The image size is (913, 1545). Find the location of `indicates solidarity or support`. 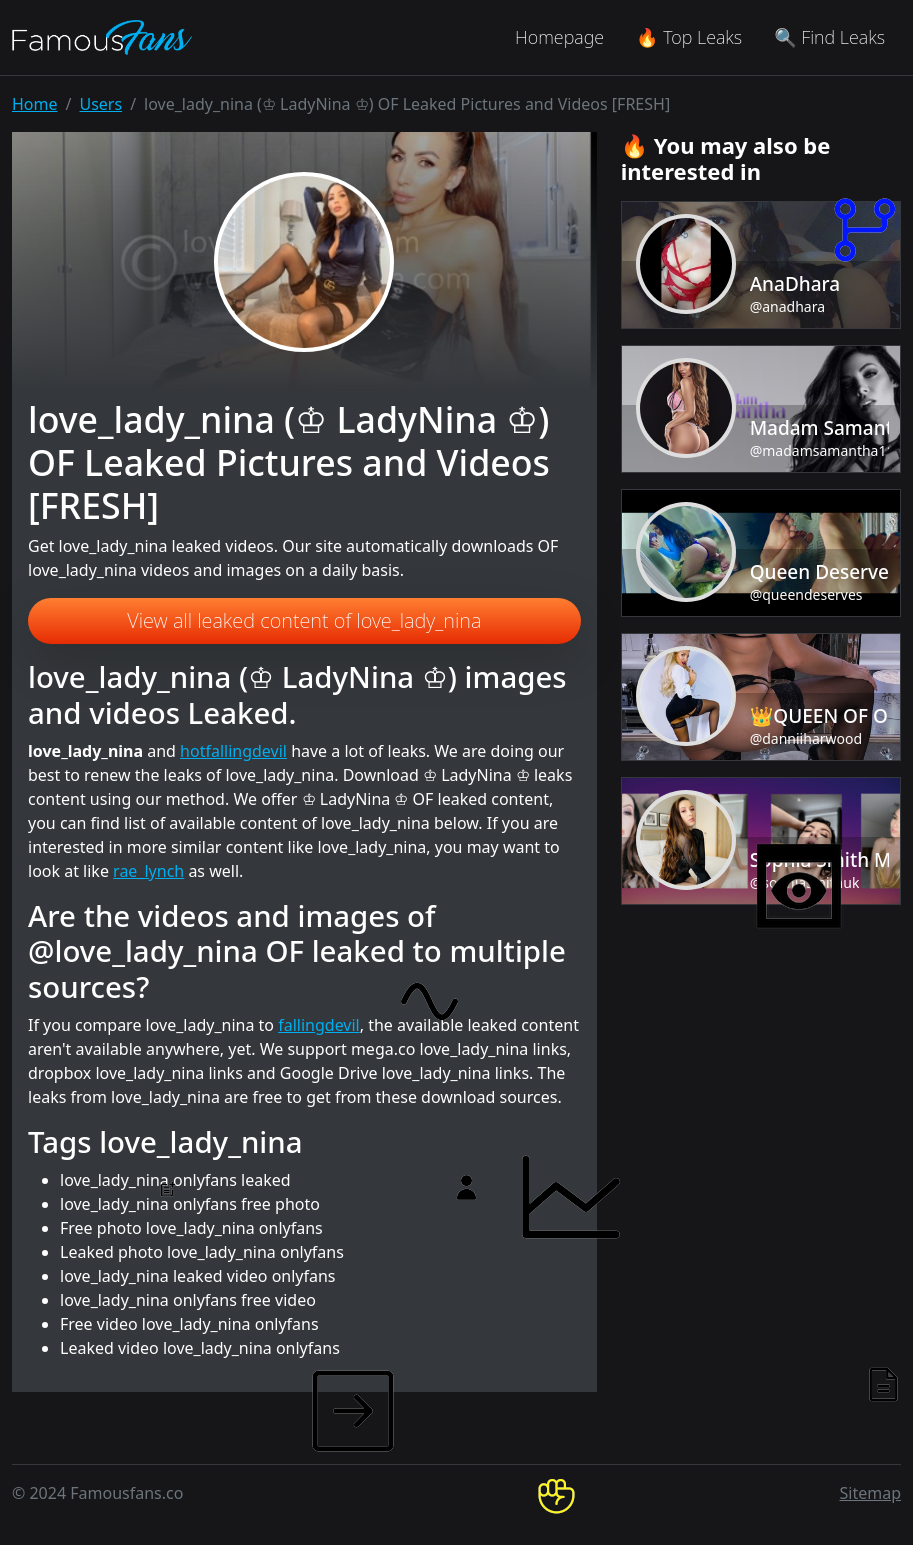

indicates solidarity or support is located at coordinates (556, 1495).